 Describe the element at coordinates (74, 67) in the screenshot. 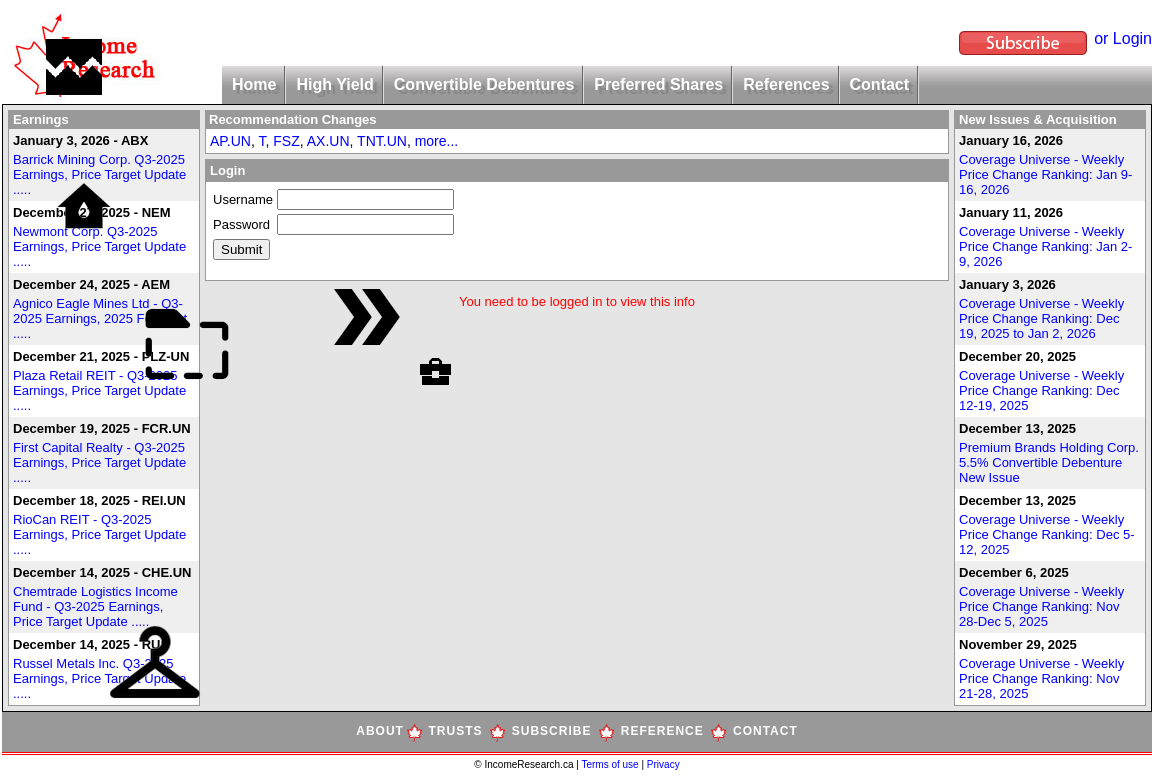

I see `indicates image failed to load` at that location.